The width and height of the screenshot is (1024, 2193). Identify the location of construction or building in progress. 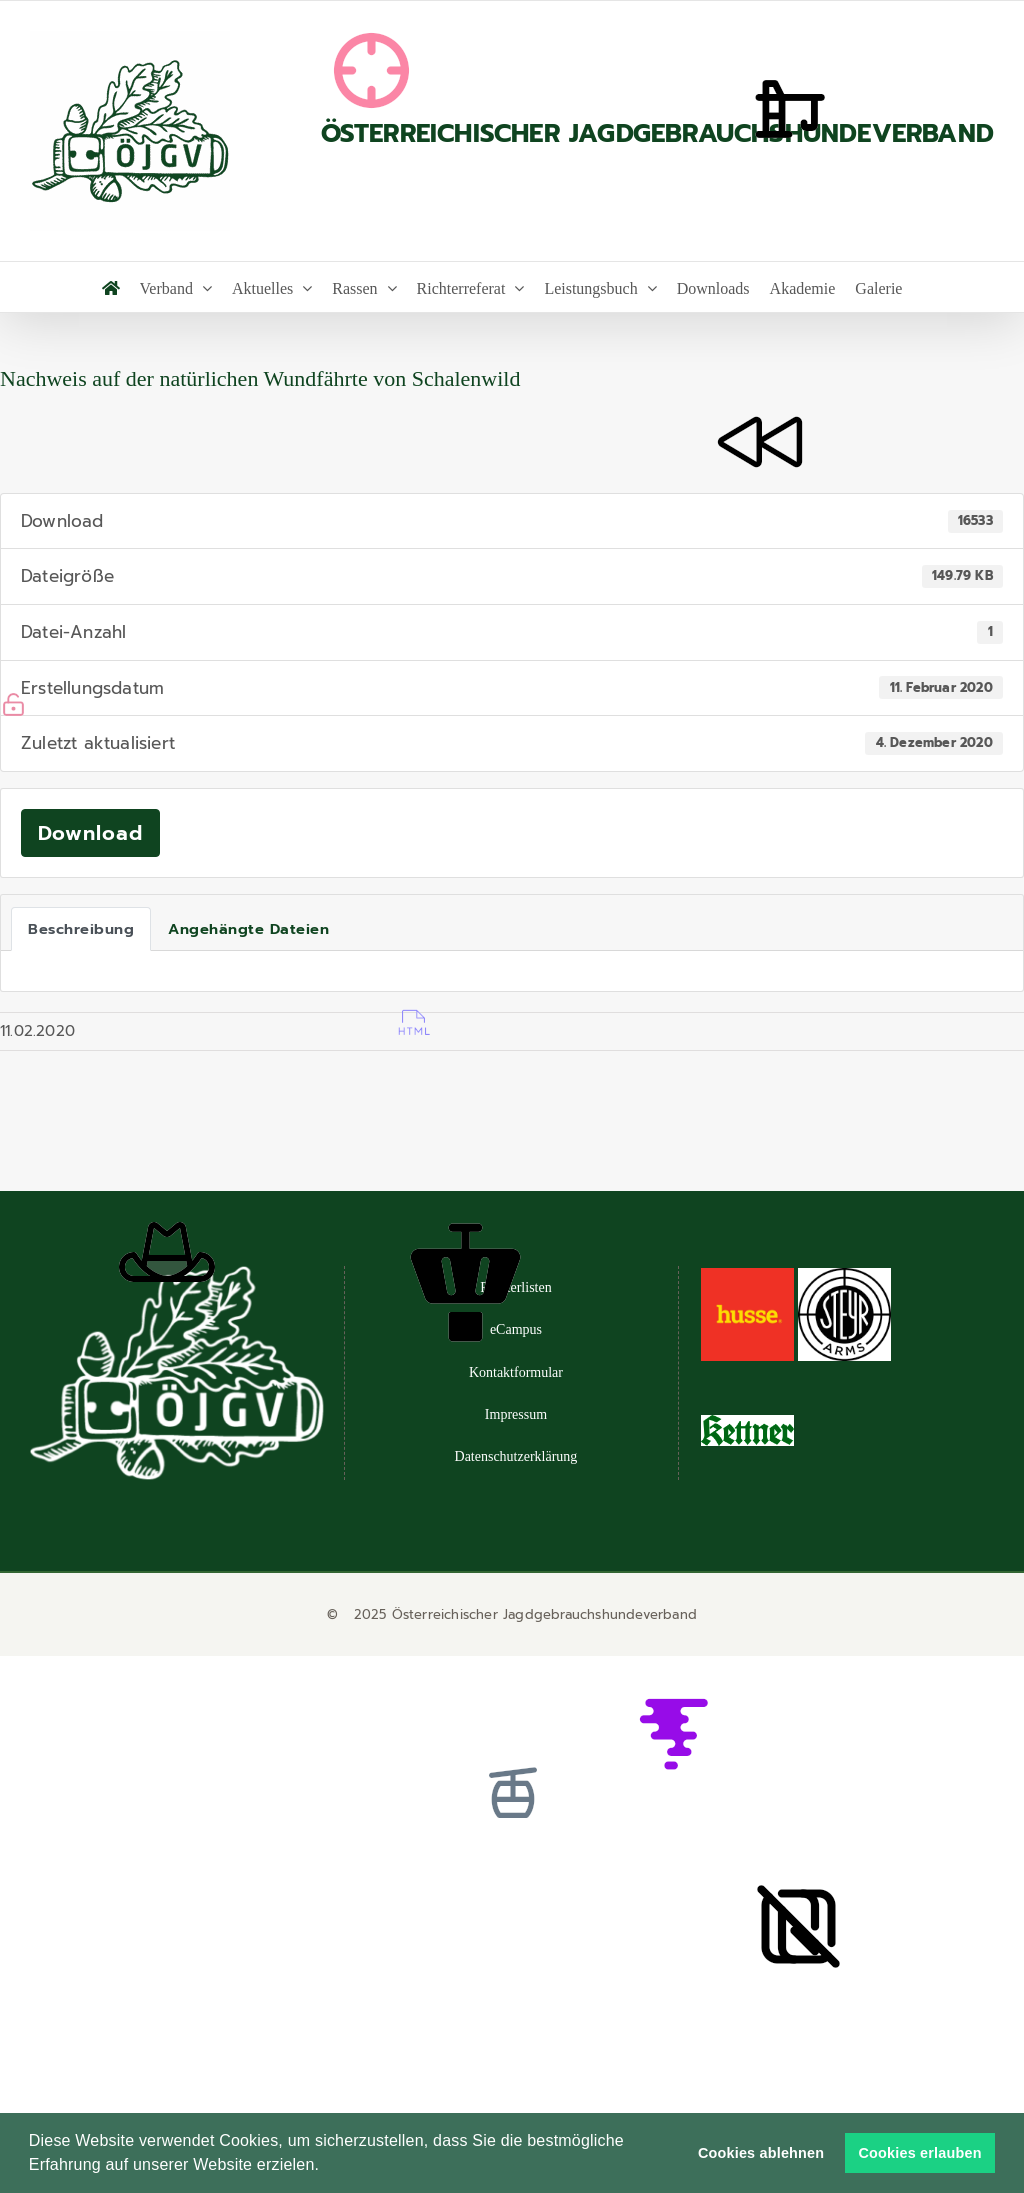
(789, 109).